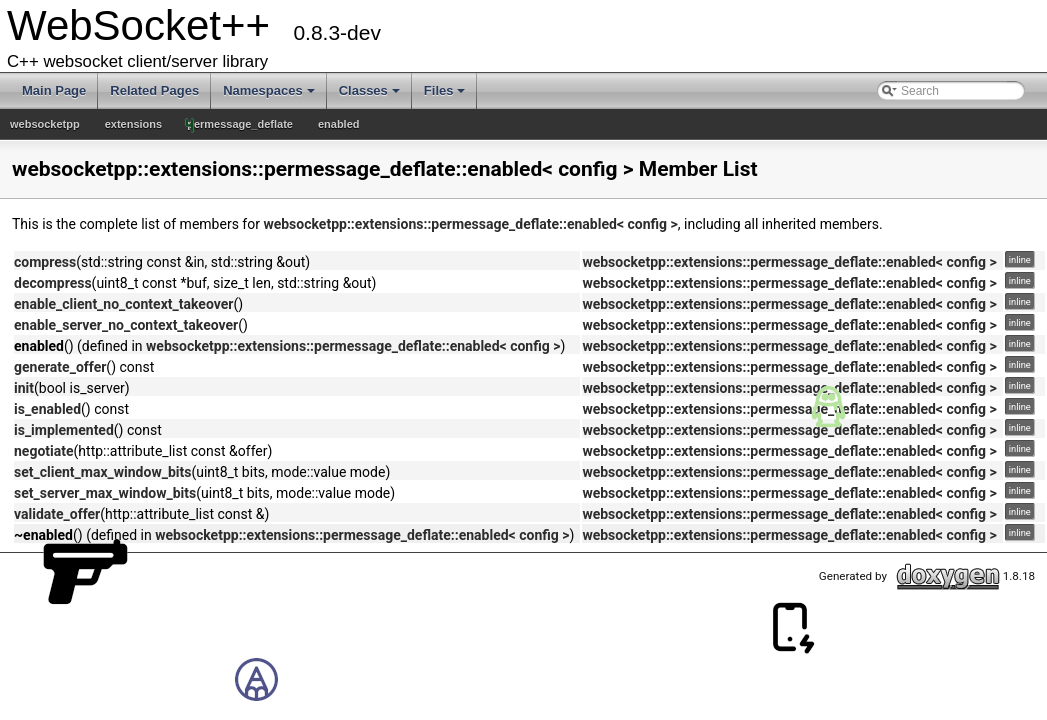 This screenshot has height=720, width=1047. What do you see at coordinates (85, 571) in the screenshot?
I see `indicates weapon or firearms-related content` at bounding box center [85, 571].